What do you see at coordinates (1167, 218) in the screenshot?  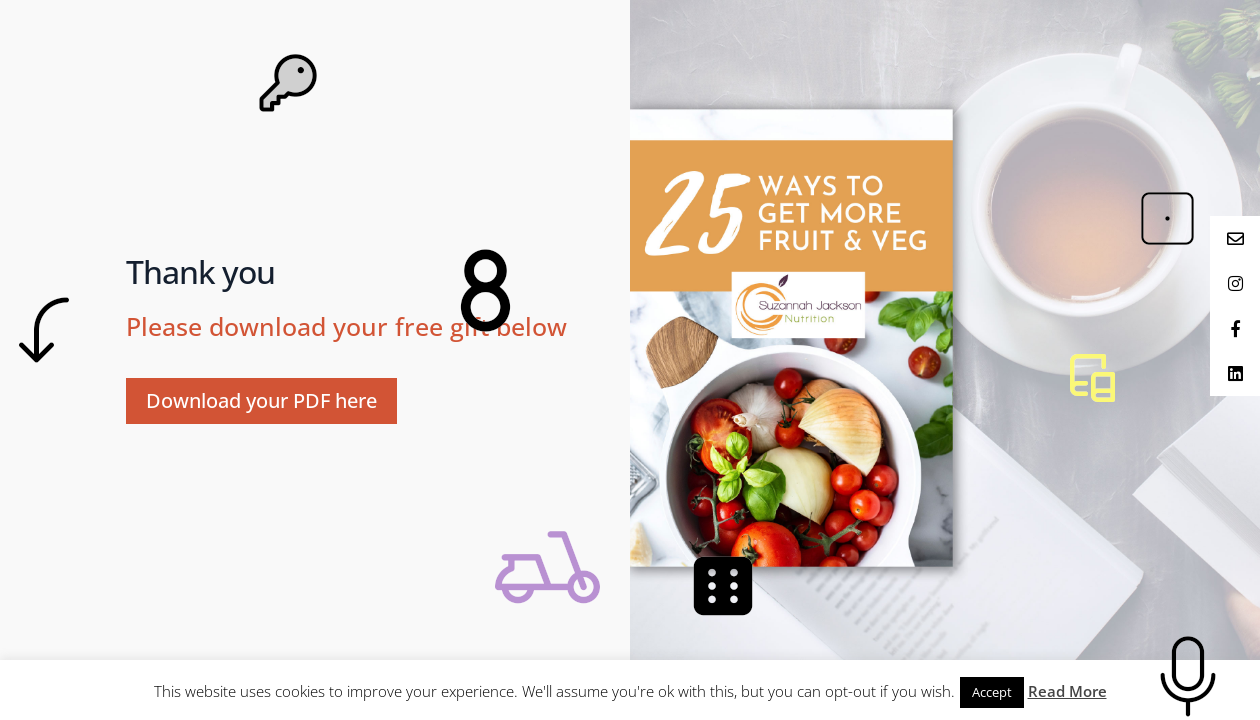 I see `indicates a roll result of one` at bounding box center [1167, 218].